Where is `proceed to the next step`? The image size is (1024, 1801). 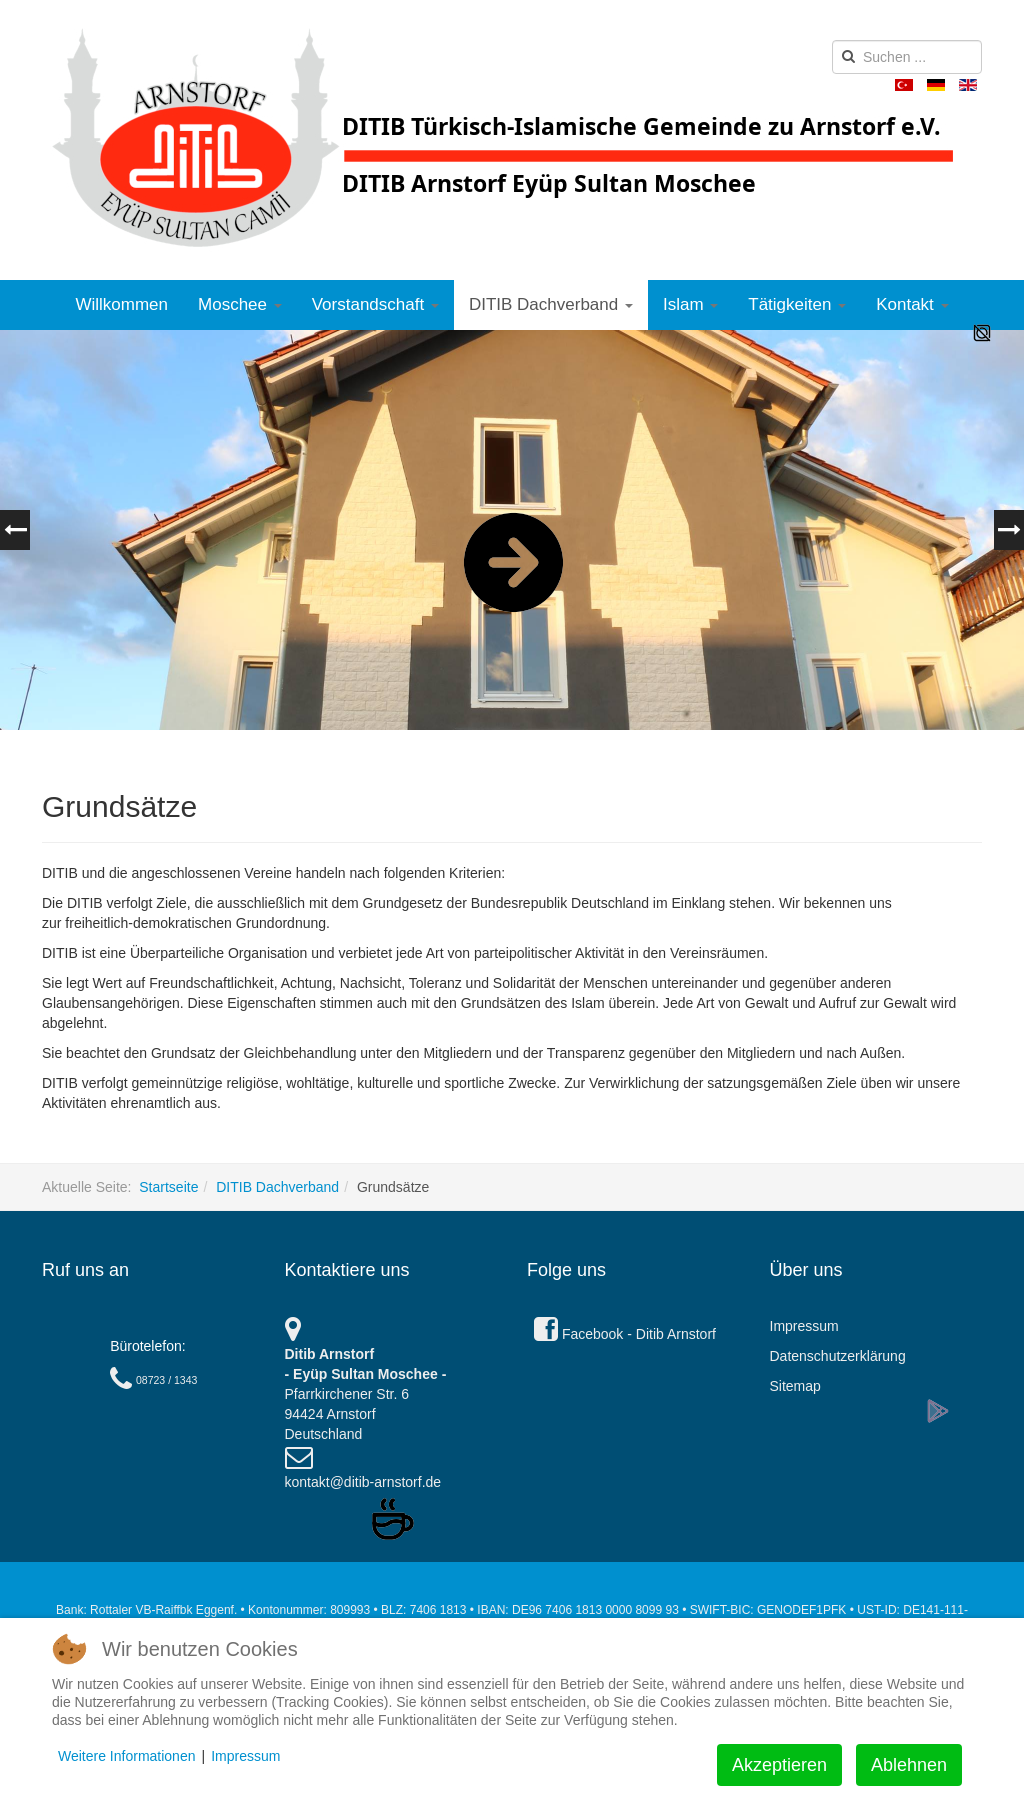
proceed to the next step is located at coordinates (513, 562).